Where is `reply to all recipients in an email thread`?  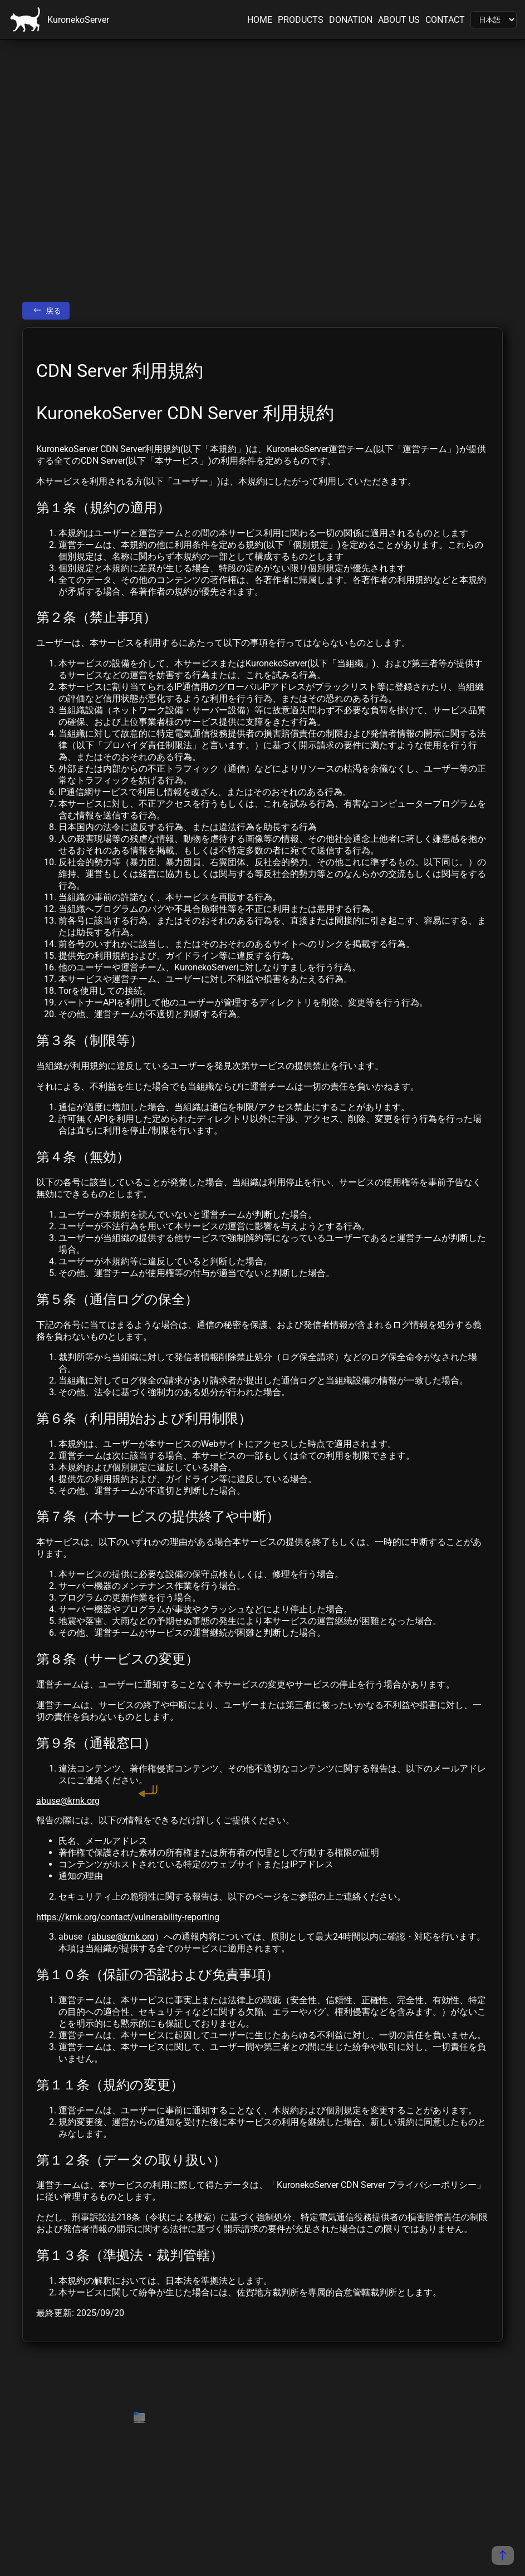
reply to all recipients in an email thread is located at coordinates (148, 1791).